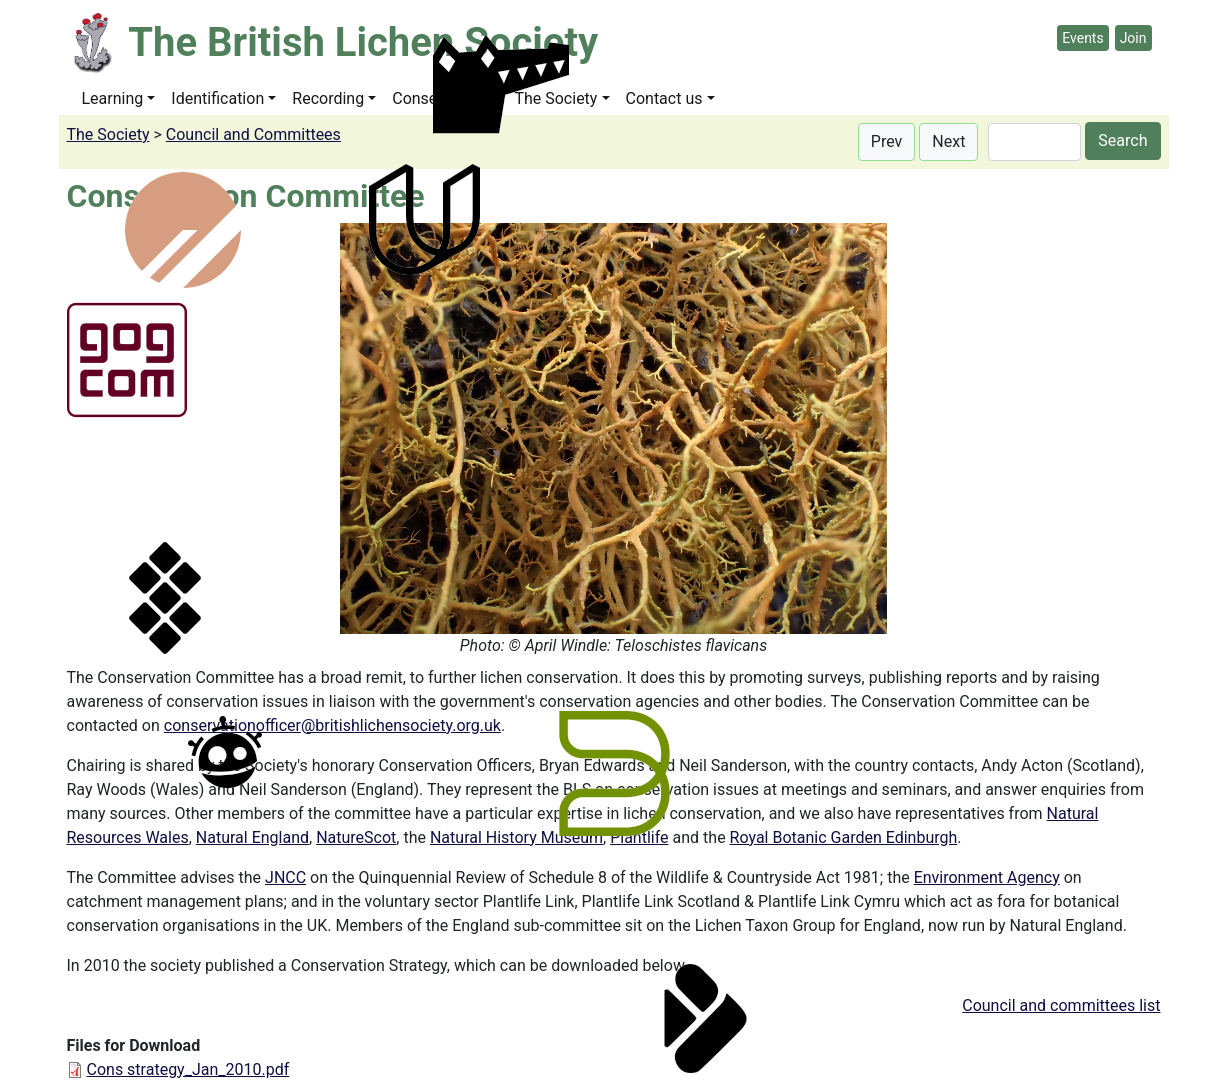  What do you see at coordinates (225, 752) in the screenshot?
I see `visit freepik website` at bounding box center [225, 752].